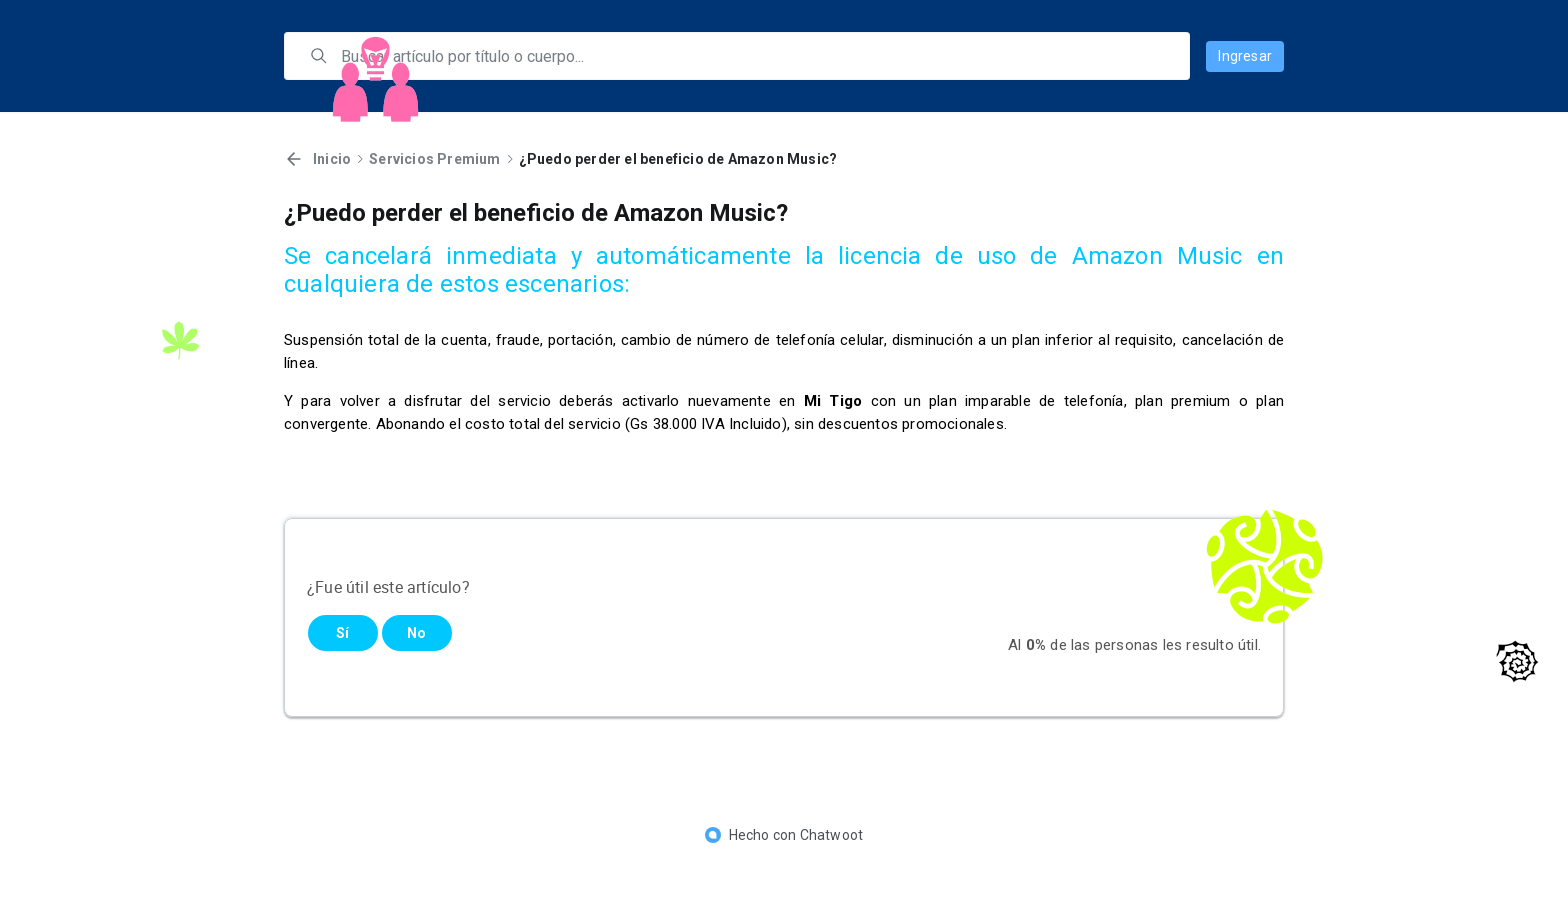 Image resolution: width=1568 pixels, height=902 pixels. I want to click on nature or plant category indicator, so click(181, 340).